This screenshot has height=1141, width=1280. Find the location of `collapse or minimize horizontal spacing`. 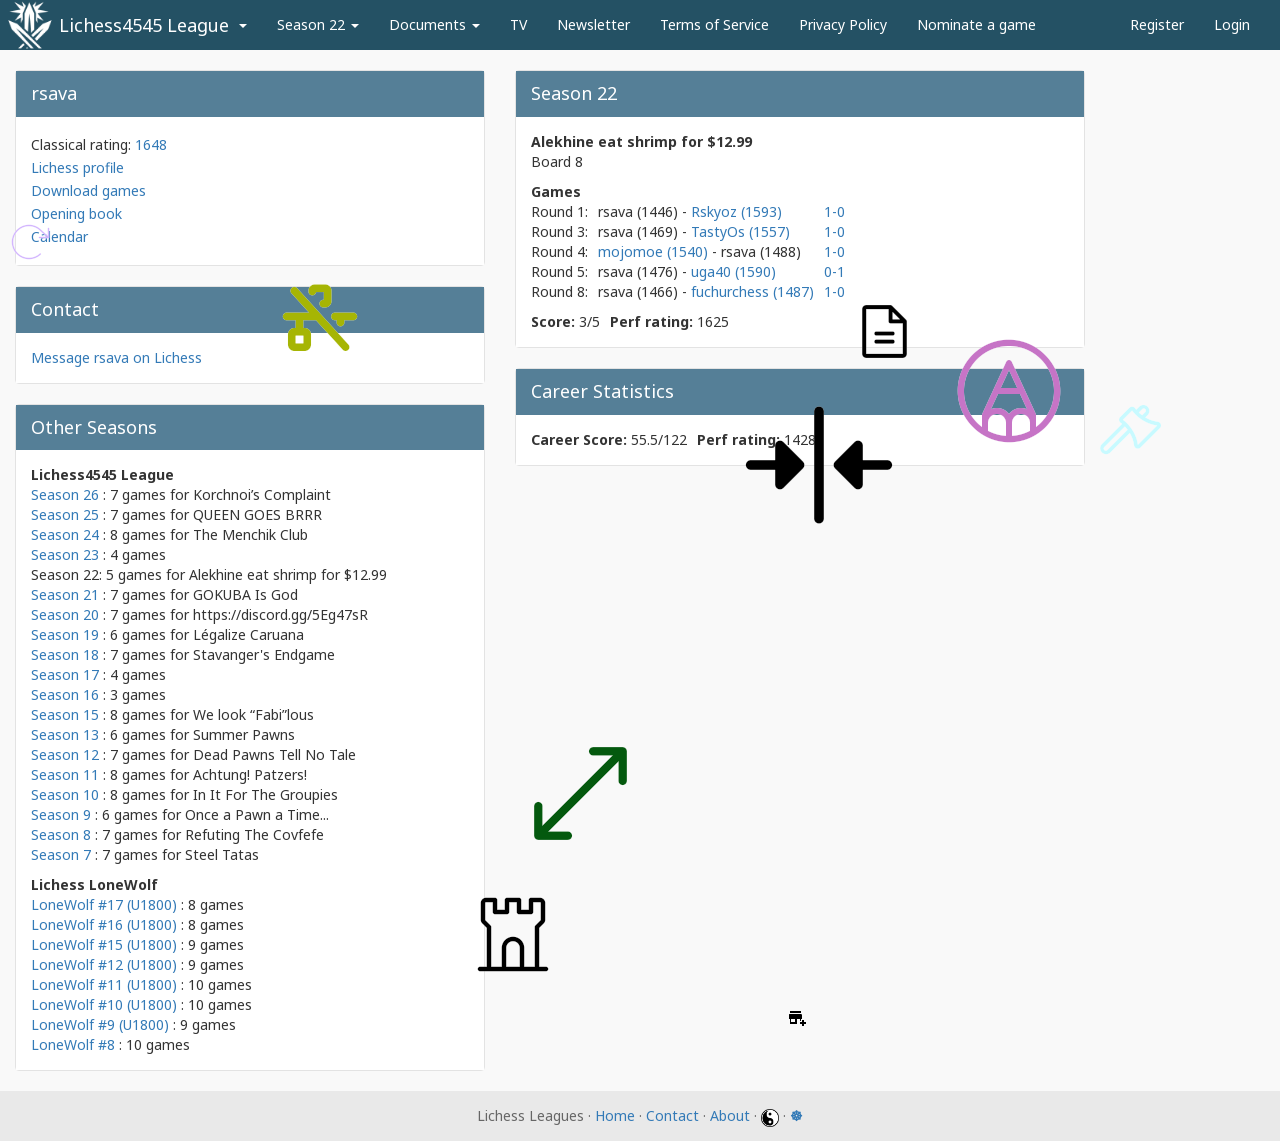

collapse or minimize horizontal spacing is located at coordinates (819, 465).